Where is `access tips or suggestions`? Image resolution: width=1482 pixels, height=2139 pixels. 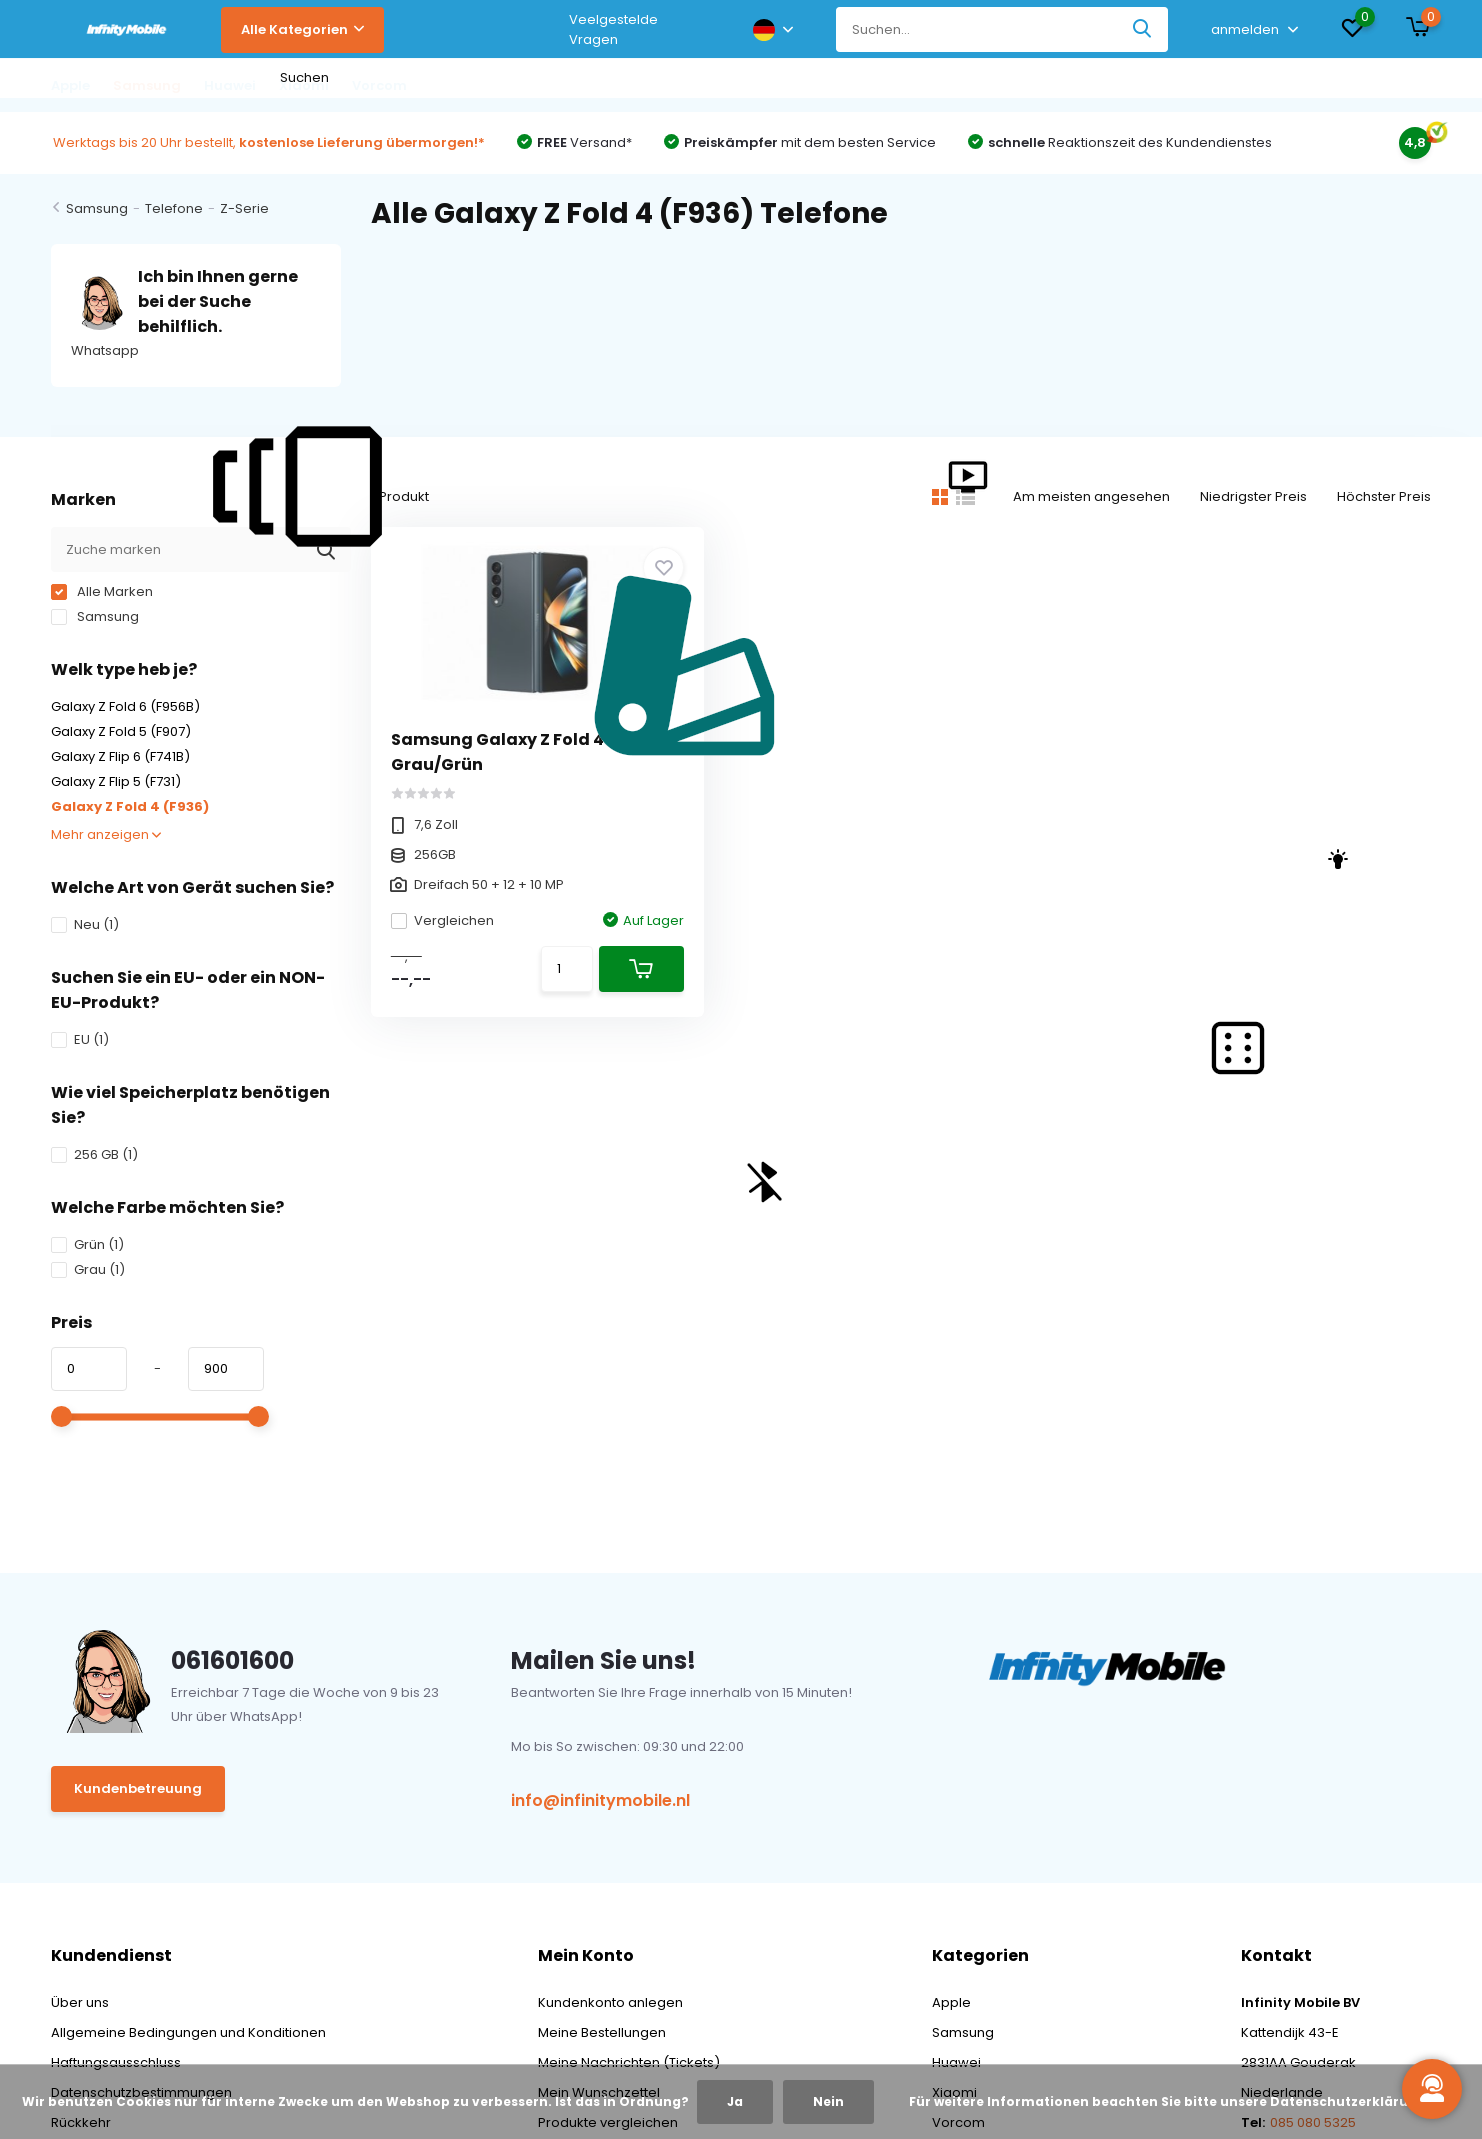 access tips or suggestions is located at coordinates (1338, 859).